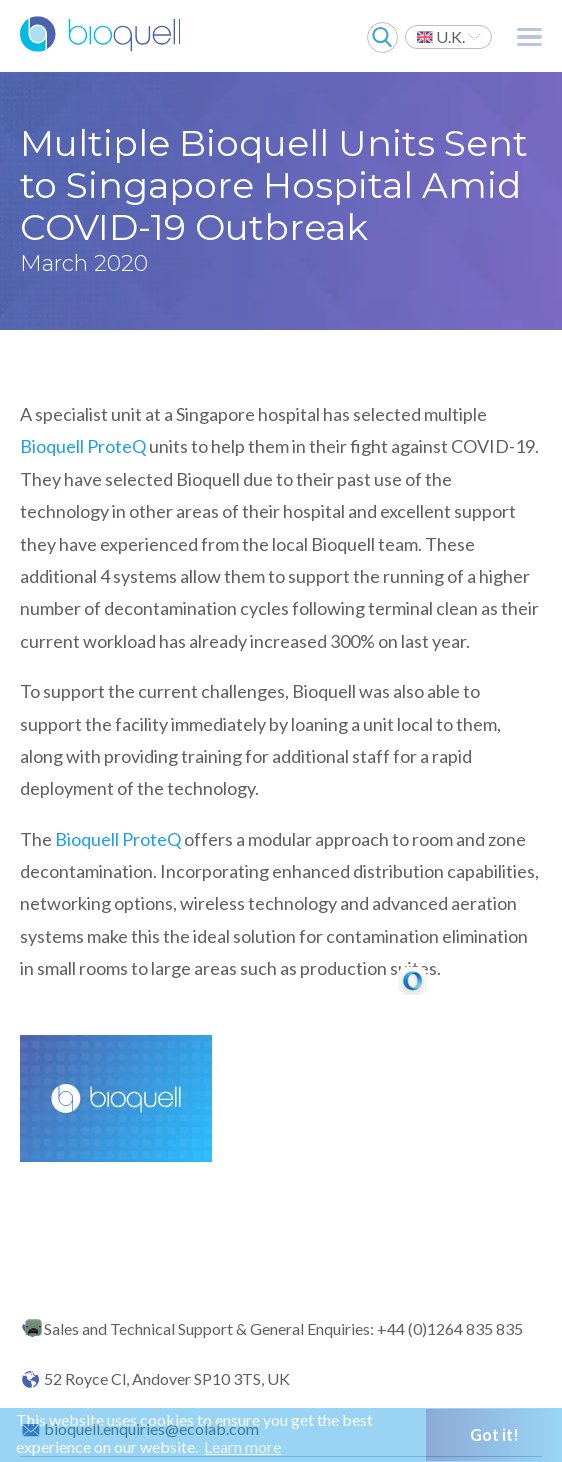 The image size is (562, 1462). I want to click on launch unturned game, so click(33, 1327).